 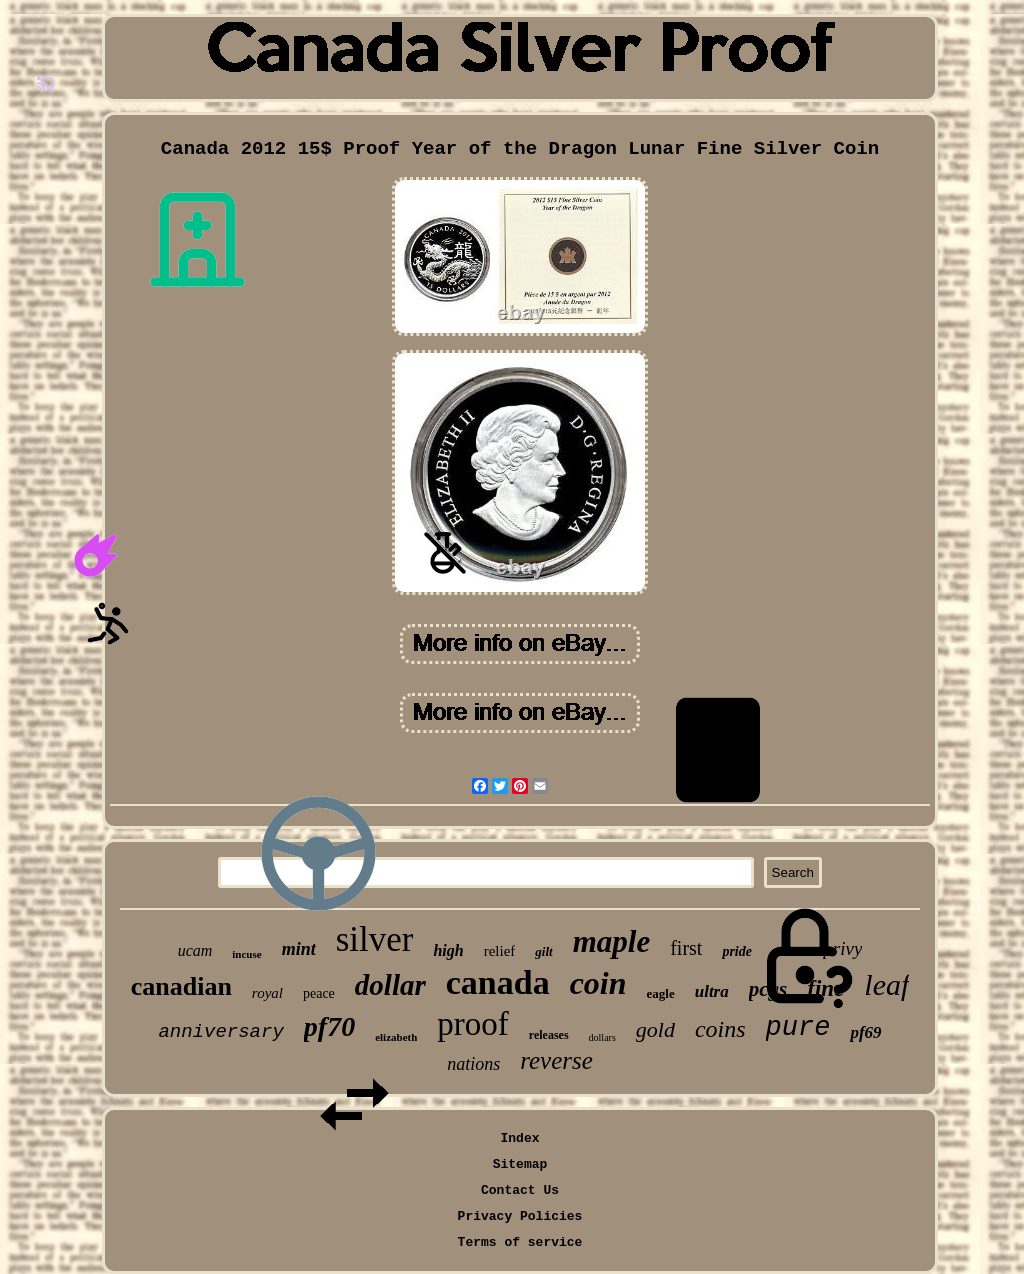 What do you see at coordinates (107, 622) in the screenshot?
I see `access handball game or sports activity` at bounding box center [107, 622].